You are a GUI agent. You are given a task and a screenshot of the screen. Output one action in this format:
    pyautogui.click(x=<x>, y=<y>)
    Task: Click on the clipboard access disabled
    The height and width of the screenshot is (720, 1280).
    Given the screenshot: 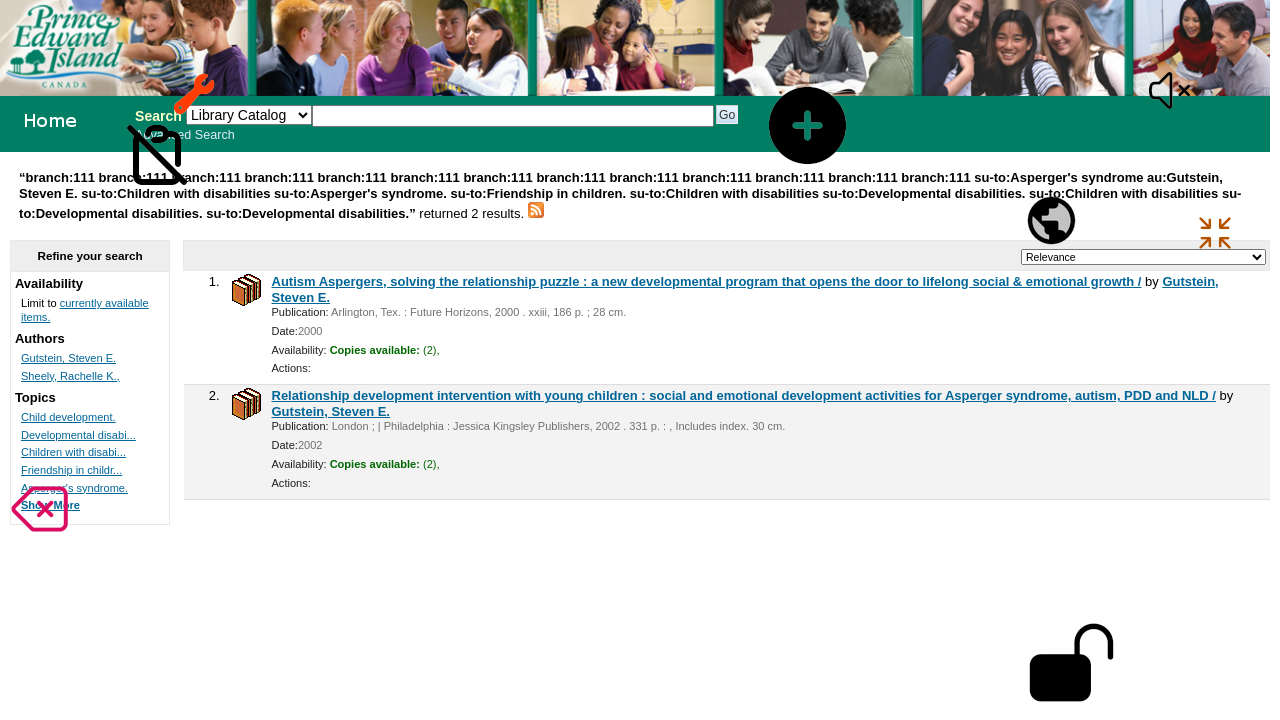 What is the action you would take?
    pyautogui.click(x=157, y=155)
    